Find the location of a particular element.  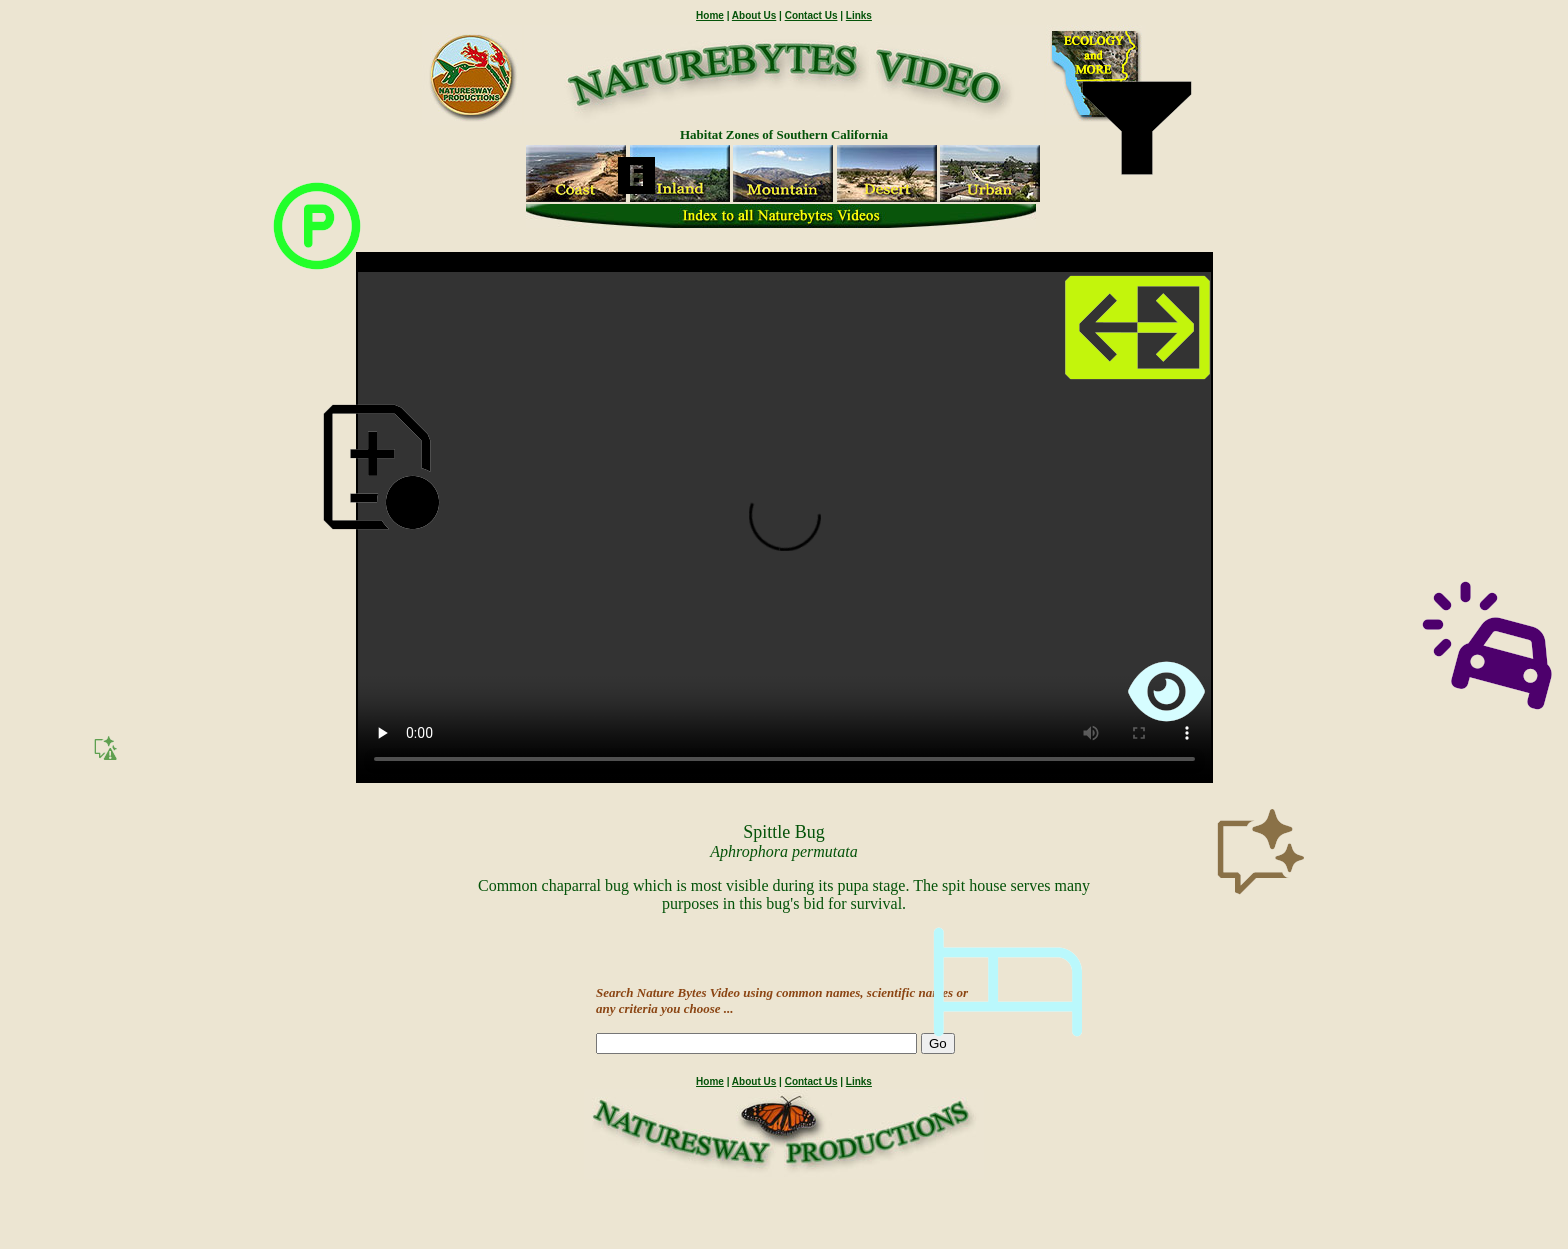

find nearby parking locations is located at coordinates (317, 226).